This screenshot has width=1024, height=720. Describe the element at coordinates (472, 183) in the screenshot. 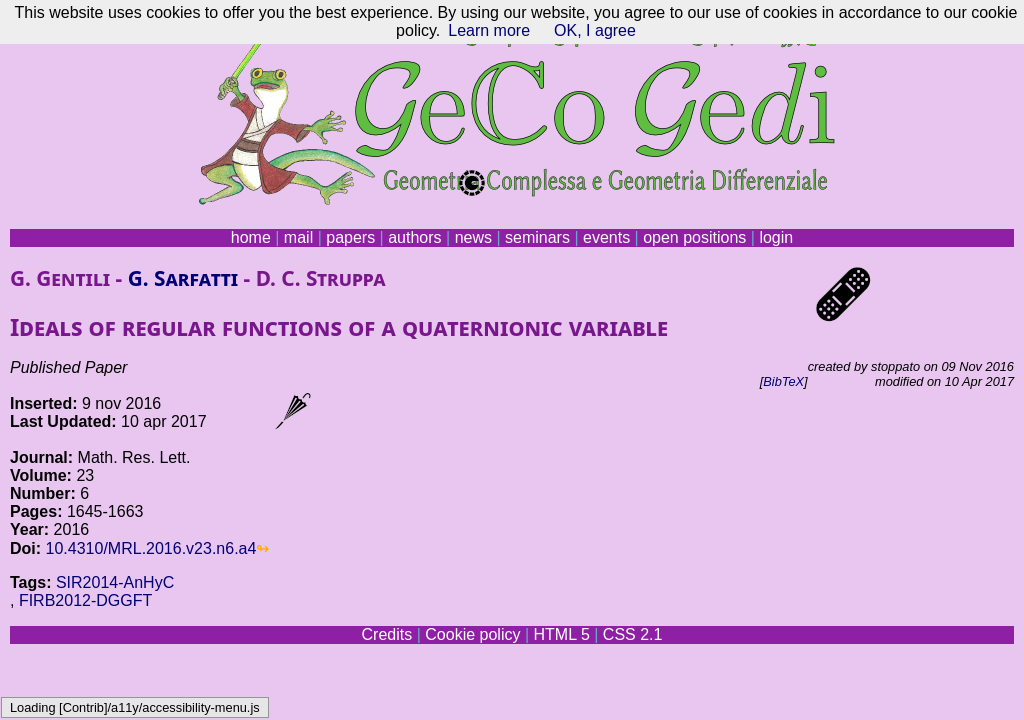

I see `loading or processing indicator` at that location.